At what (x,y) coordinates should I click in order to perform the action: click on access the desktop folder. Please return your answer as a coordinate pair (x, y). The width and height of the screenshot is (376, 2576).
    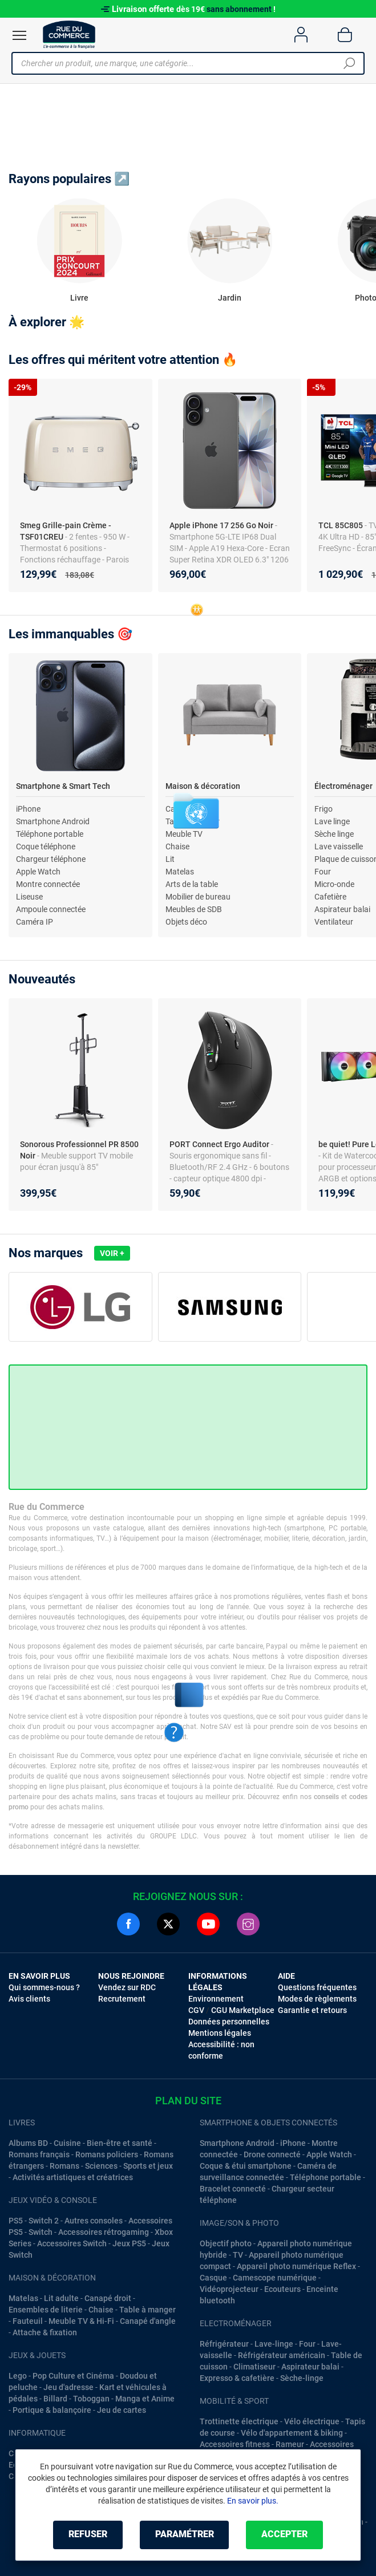
    Looking at the image, I should click on (189, 1694).